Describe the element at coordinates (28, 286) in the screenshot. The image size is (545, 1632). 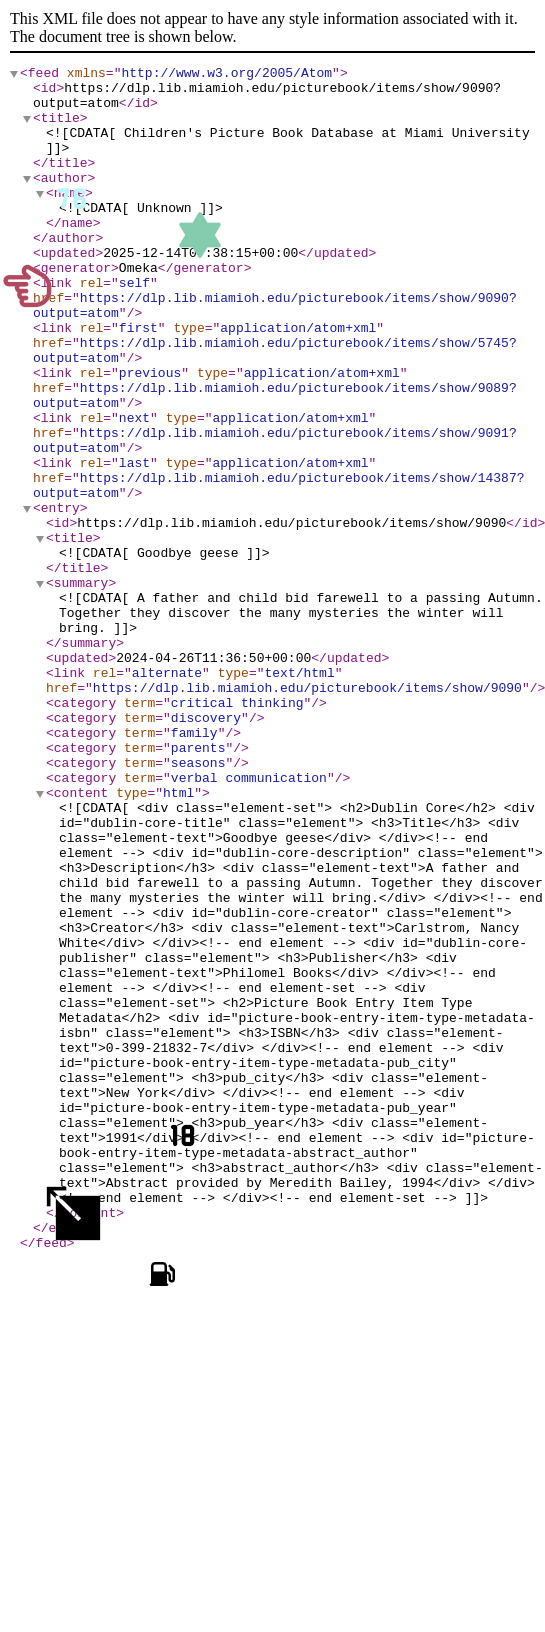
I see `navigate to previous item or section` at that location.